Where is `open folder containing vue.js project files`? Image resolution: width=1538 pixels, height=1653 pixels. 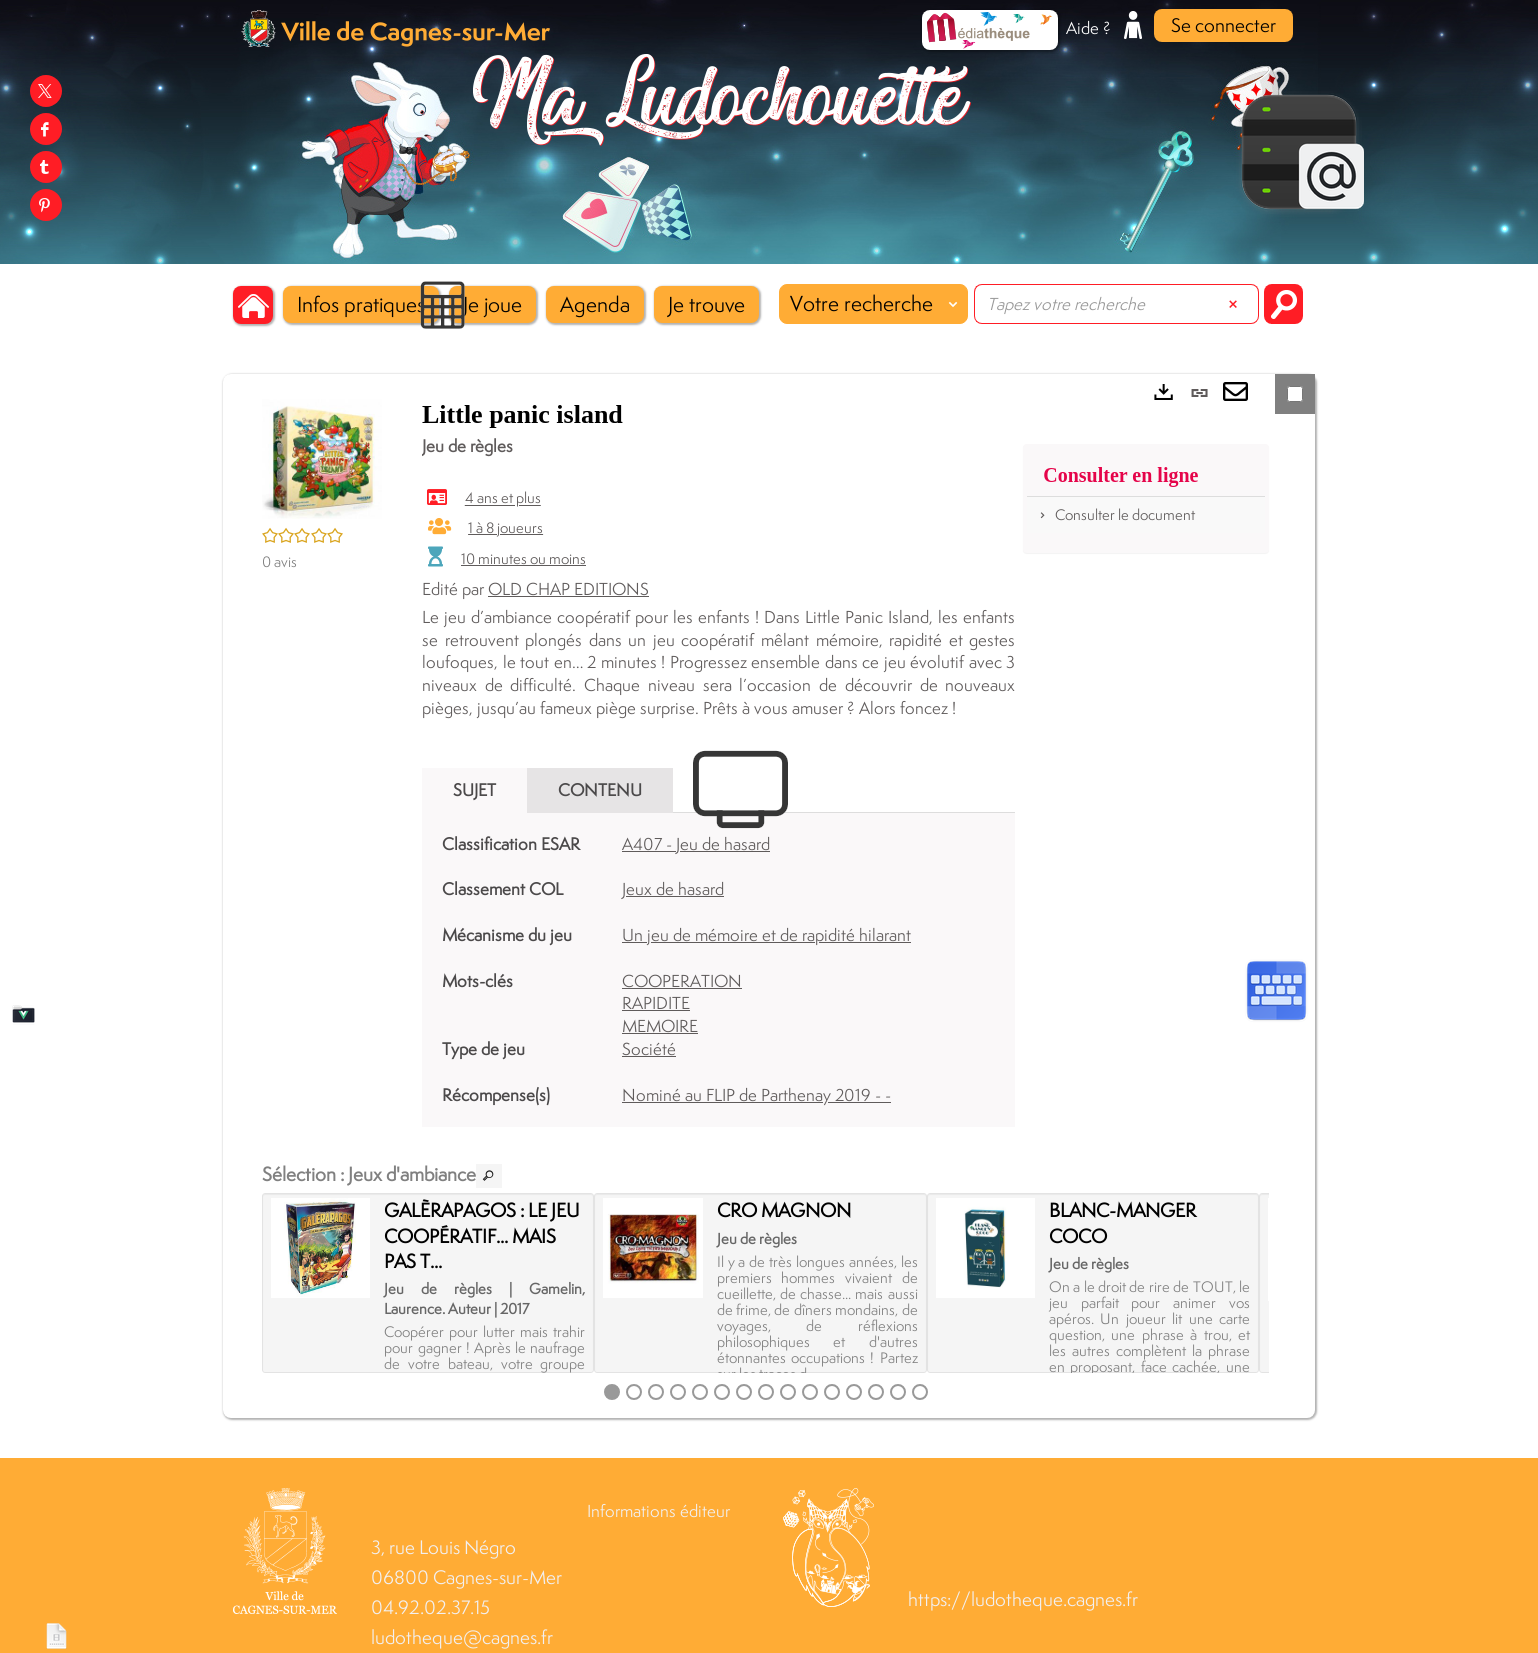 open folder containing vue.js project files is located at coordinates (23, 1014).